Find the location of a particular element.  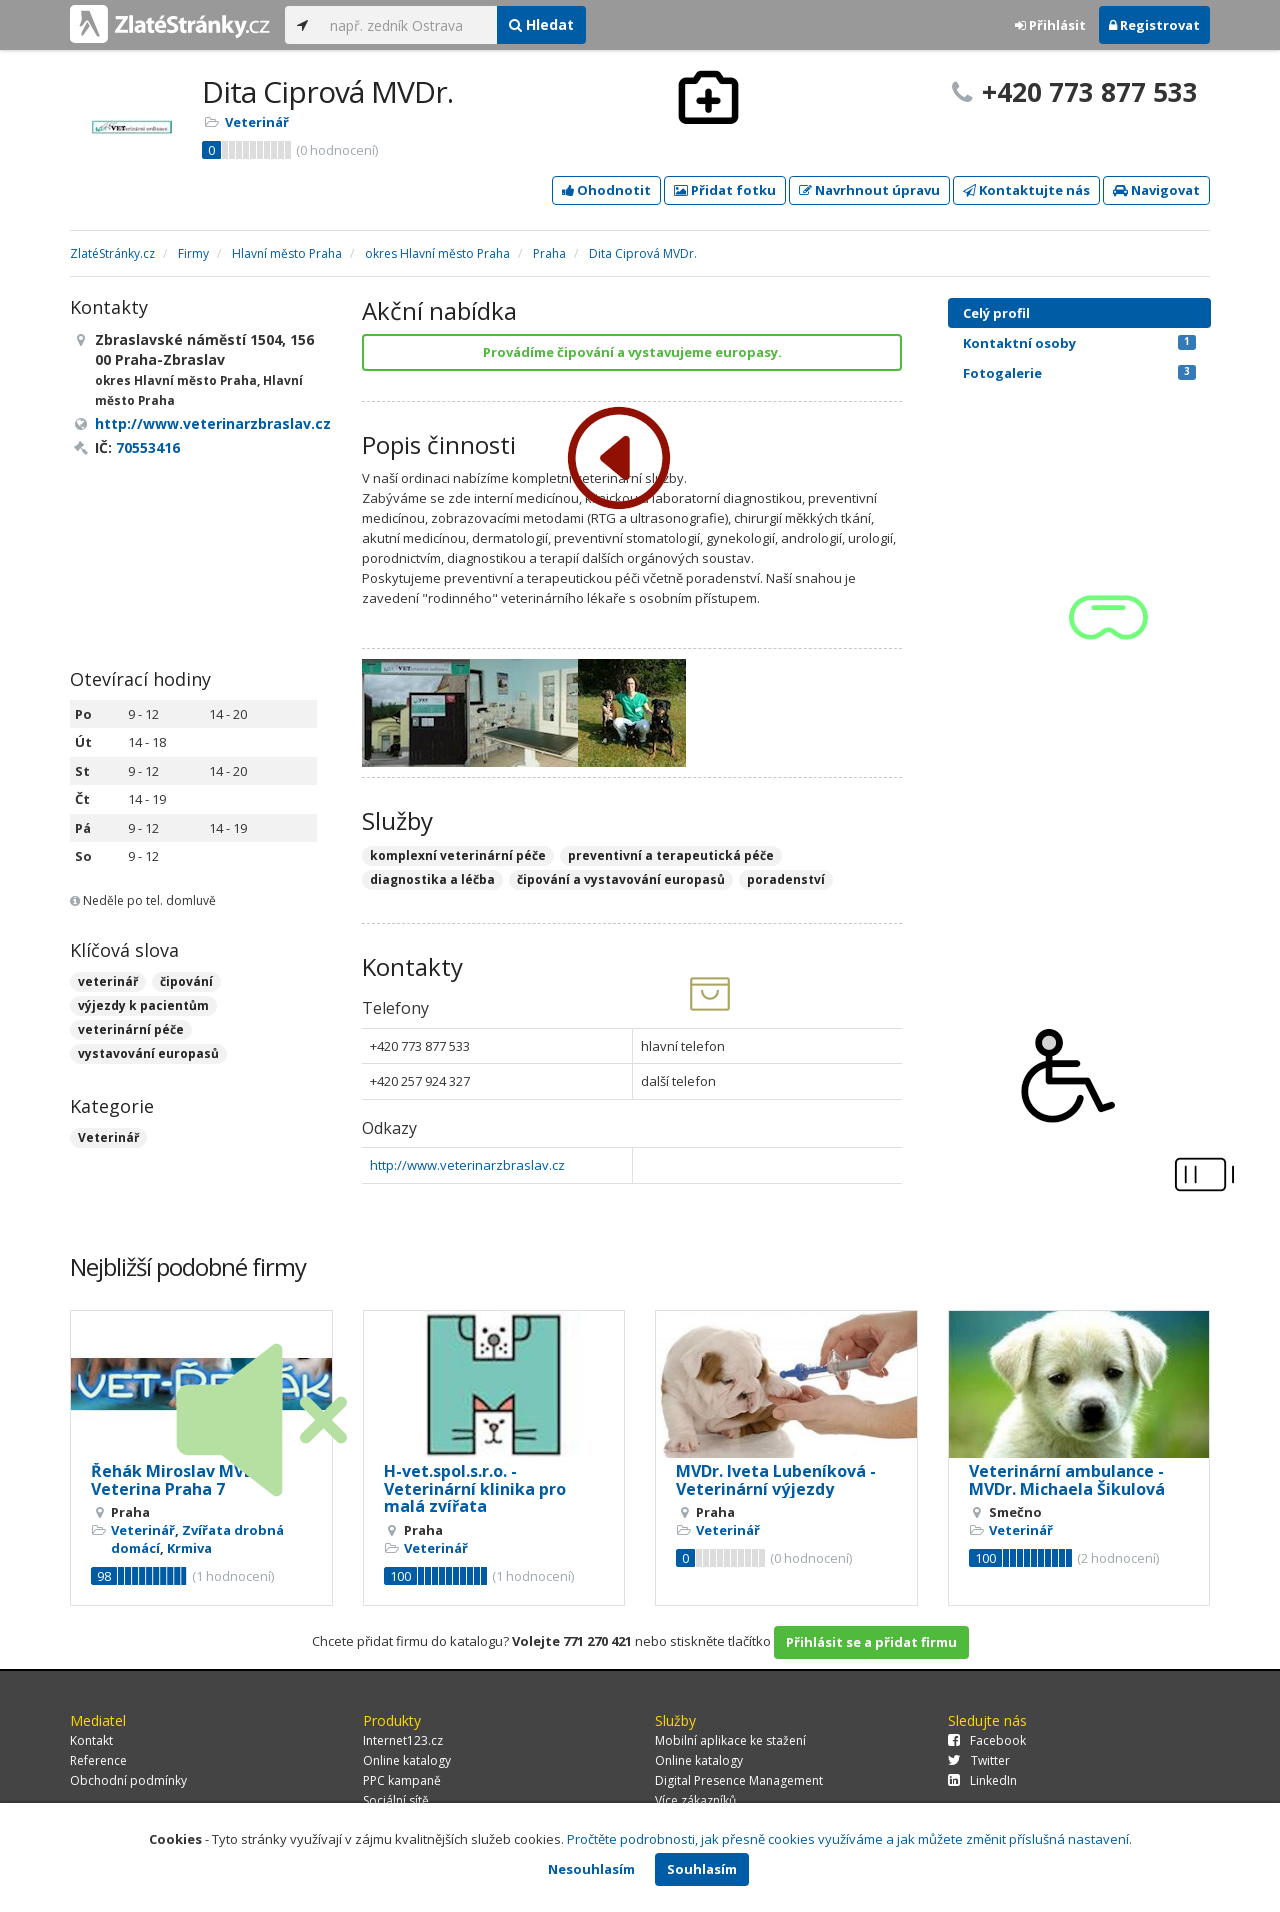

indicates wheelchair accessibility available is located at coordinates (1059, 1077).